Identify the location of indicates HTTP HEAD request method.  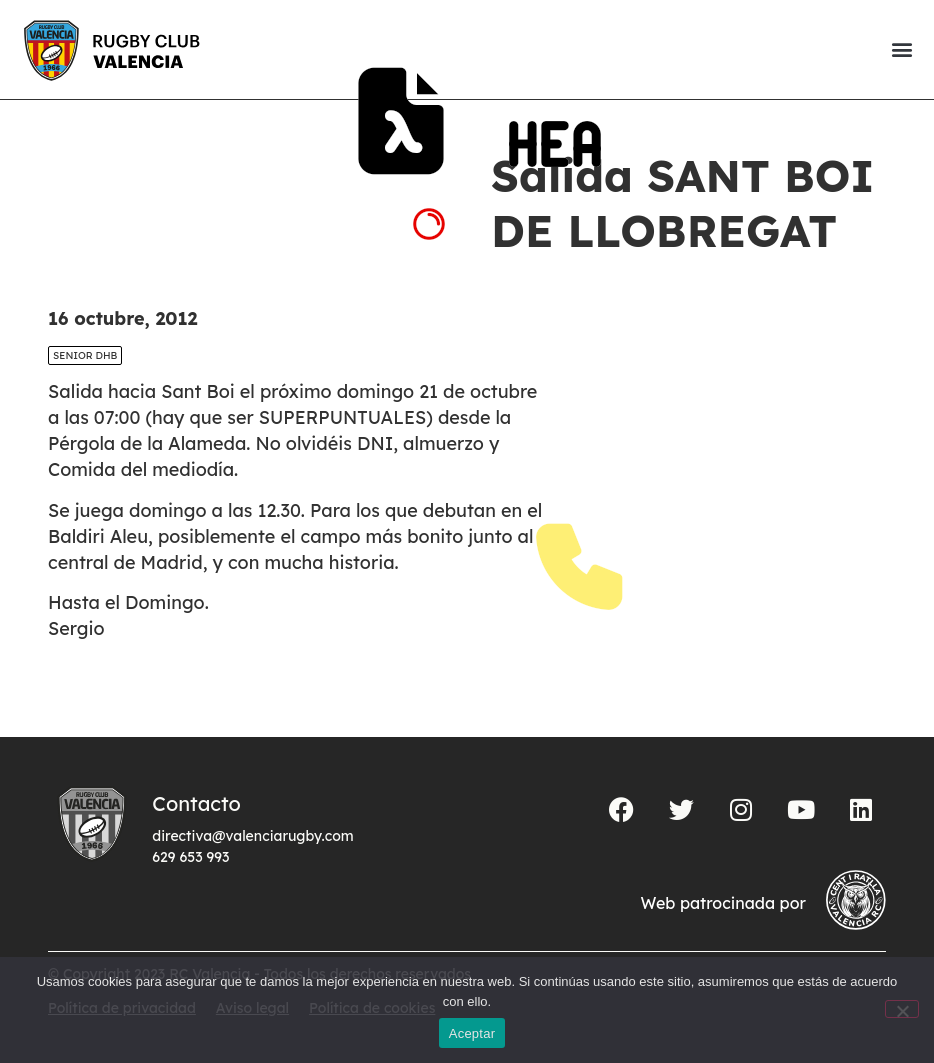
(555, 144).